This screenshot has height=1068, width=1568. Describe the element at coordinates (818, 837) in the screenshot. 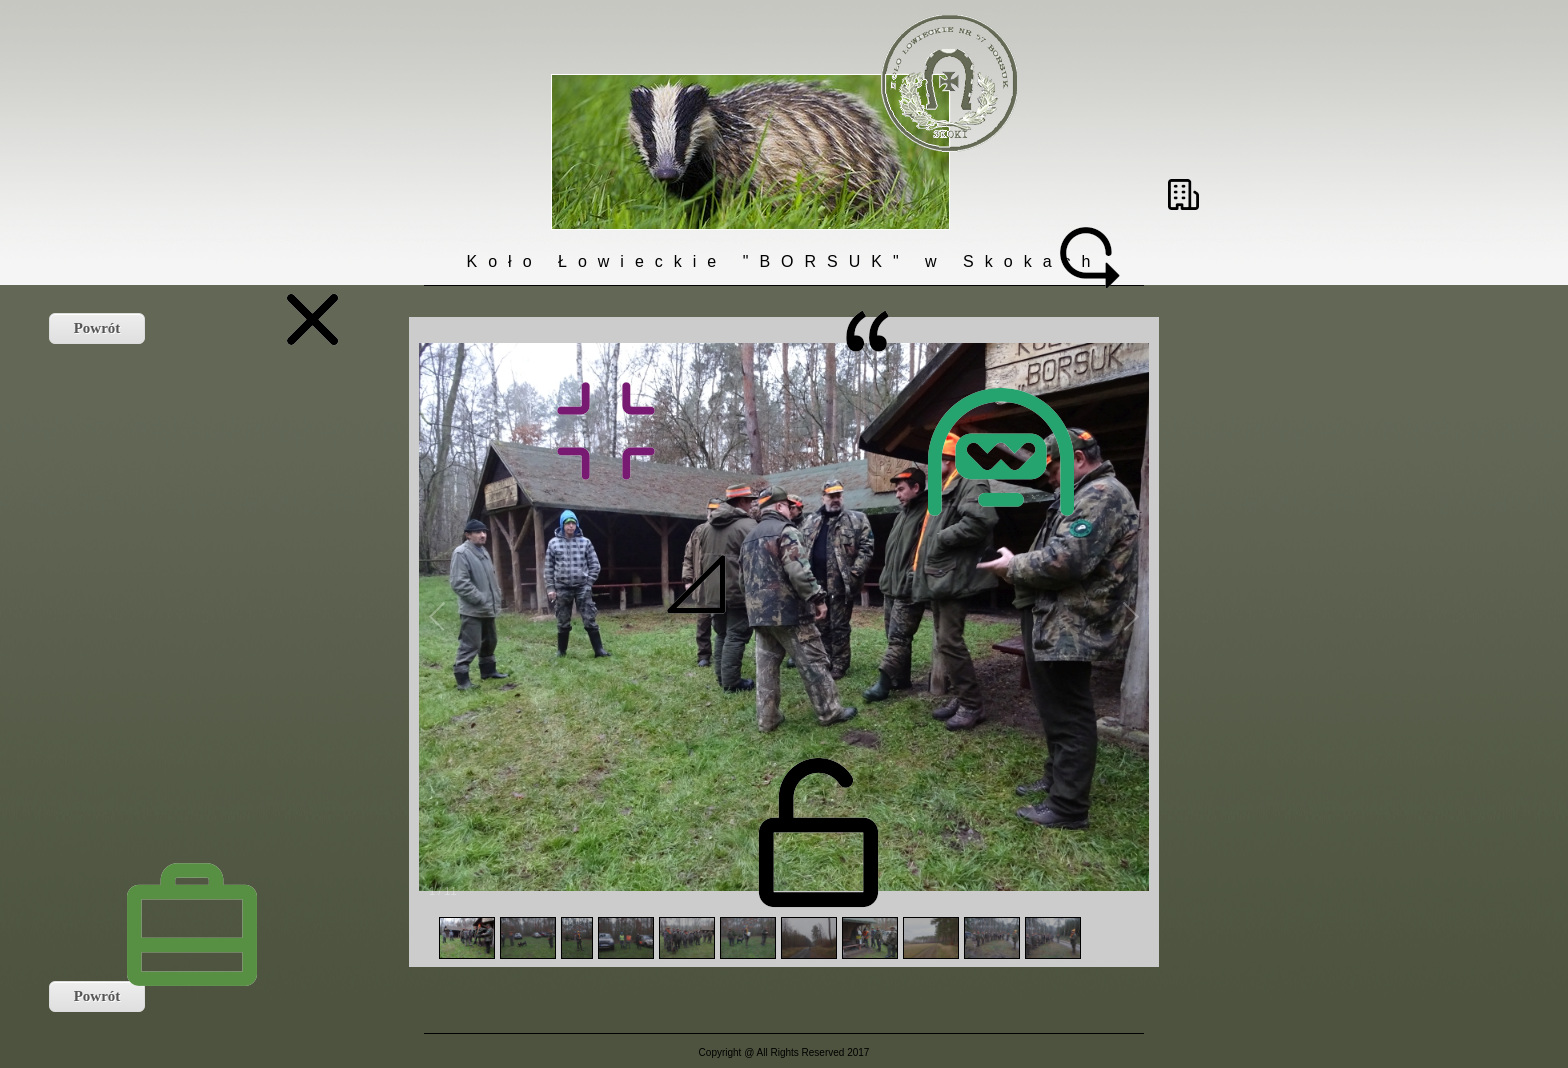

I see `unlock or unsecure an item` at that location.